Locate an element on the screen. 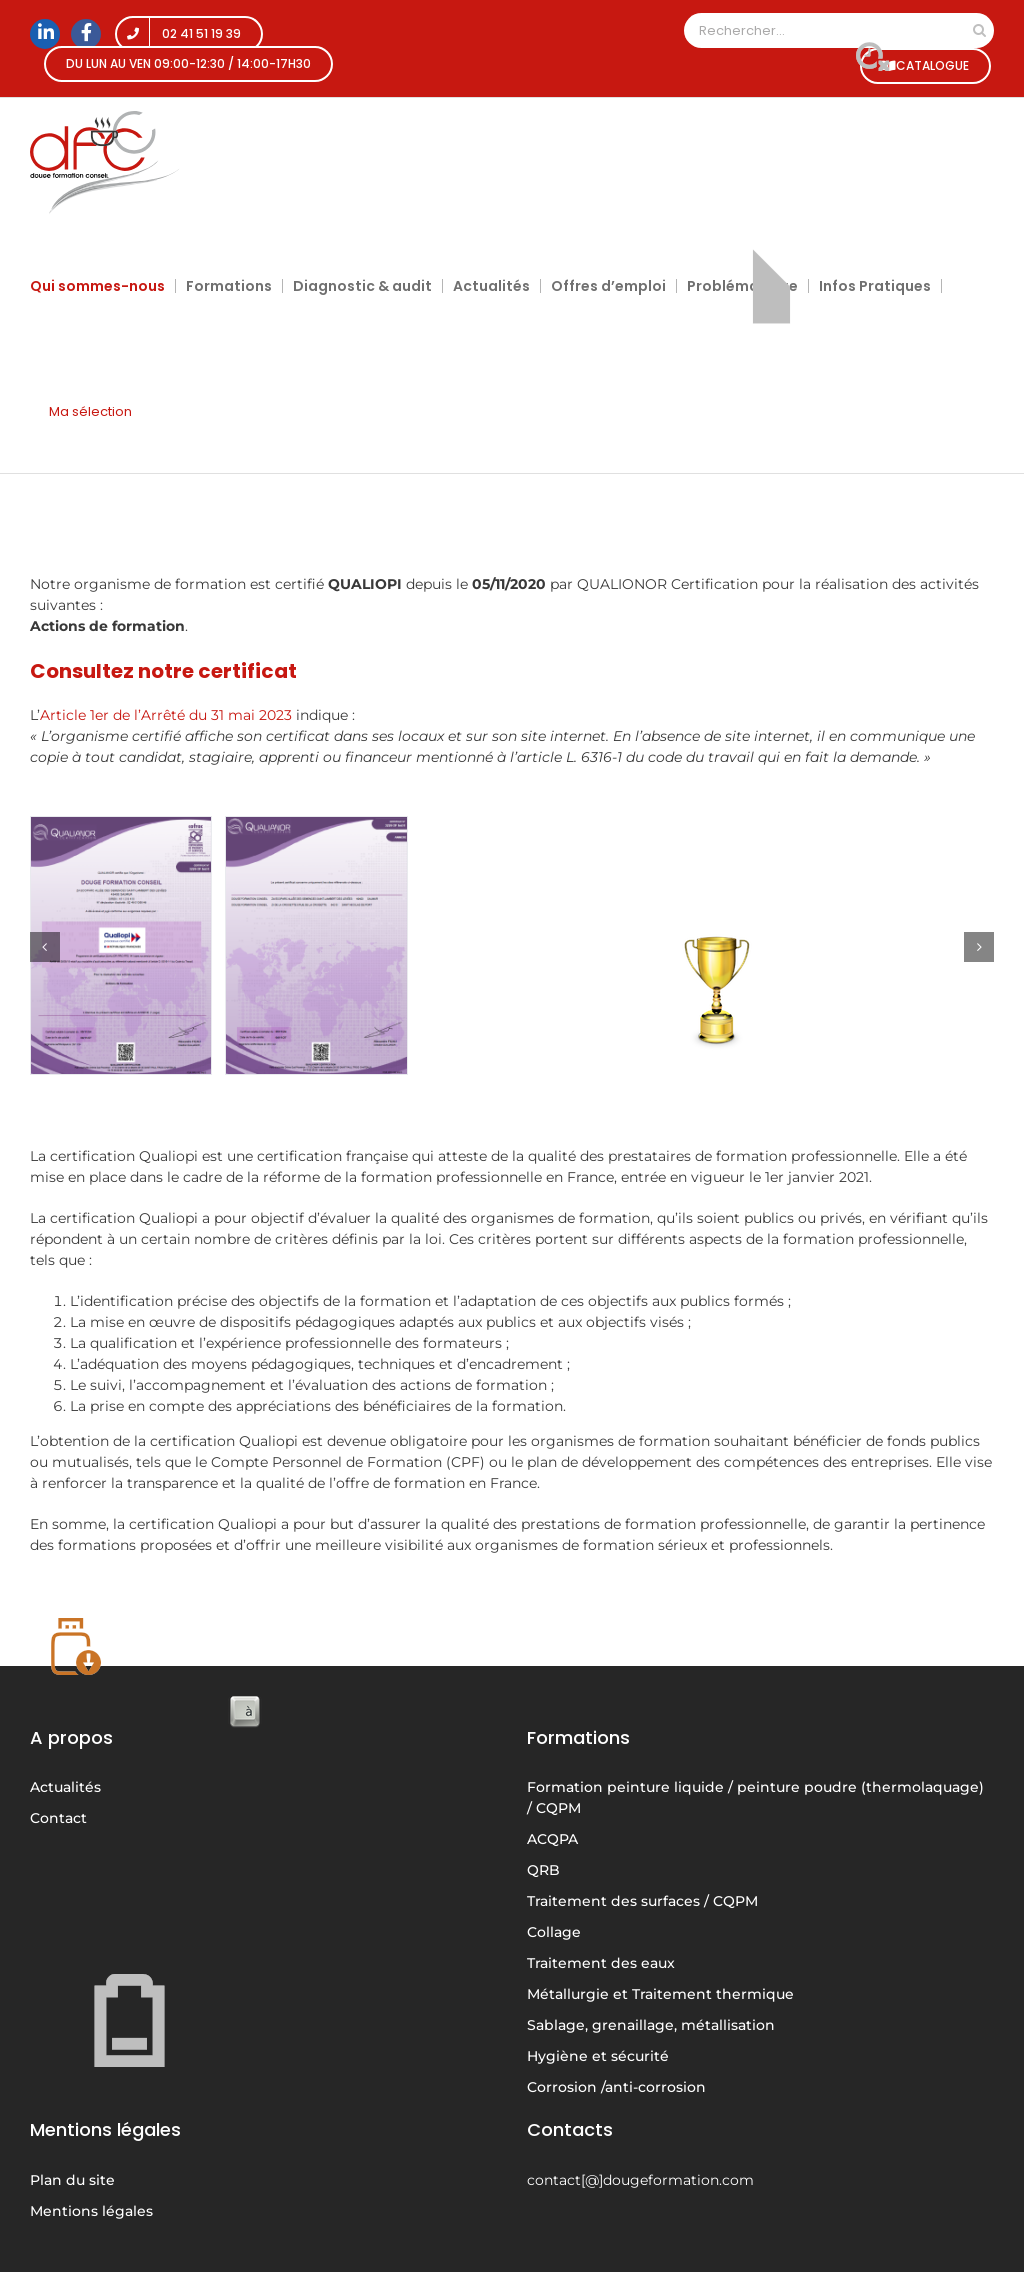  caffeine mode is active, preventing sleep is located at coordinates (104, 132).